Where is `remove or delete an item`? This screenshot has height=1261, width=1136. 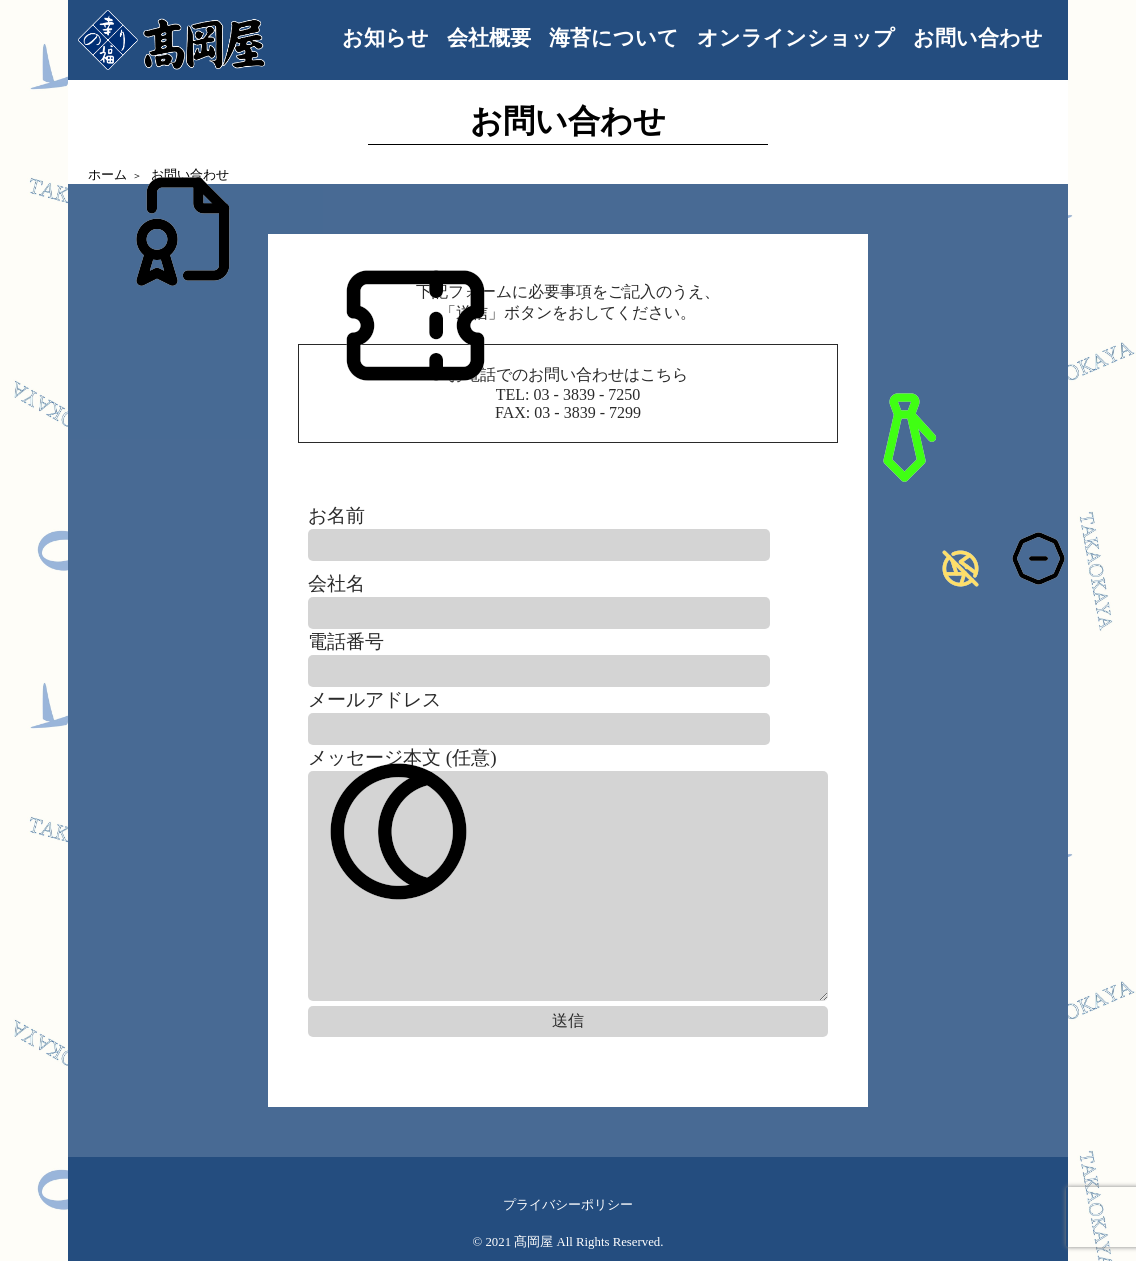 remove or delete an item is located at coordinates (1038, 558).